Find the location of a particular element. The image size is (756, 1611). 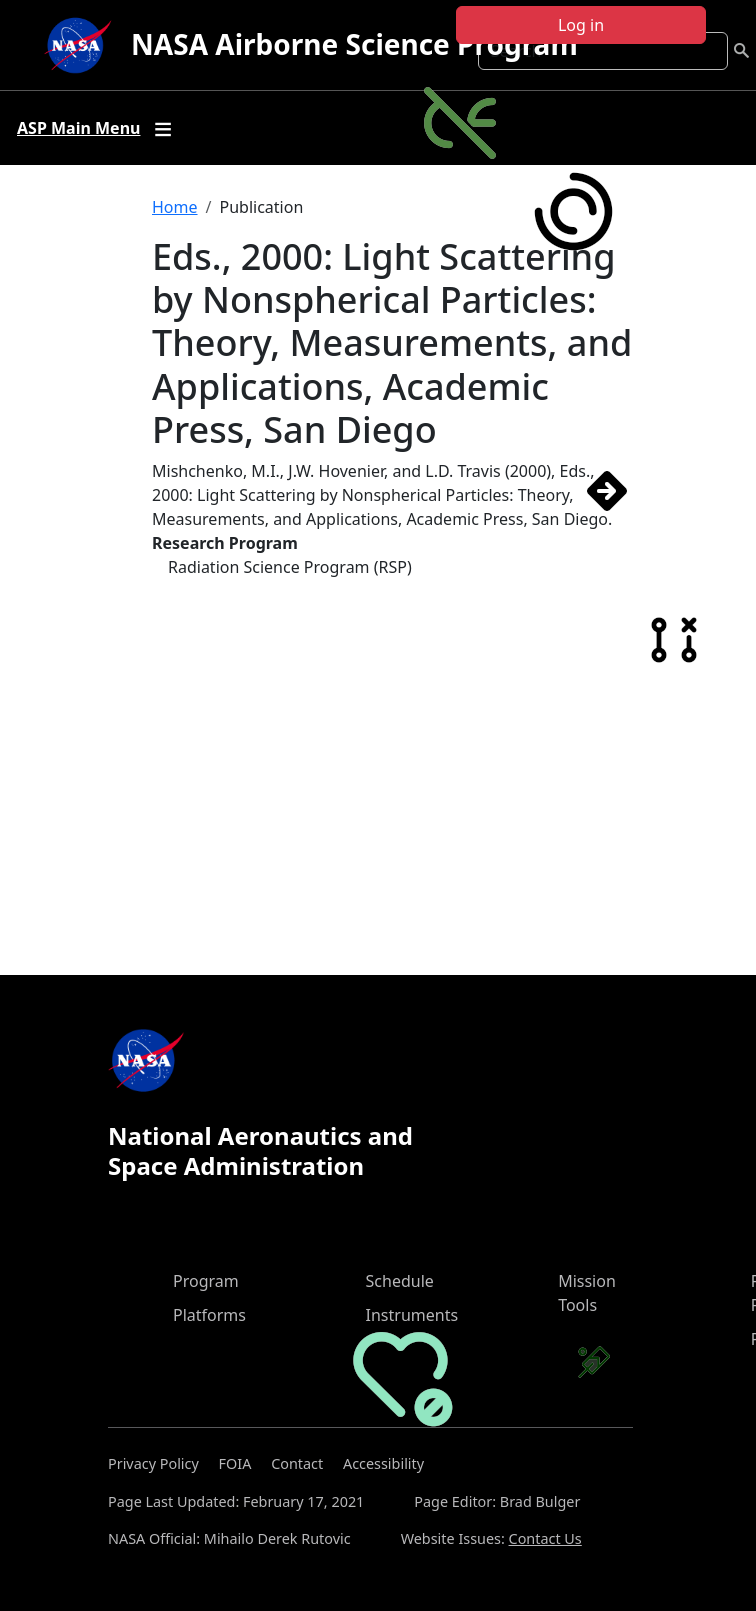

remove from favorites is located at coordinates (400, 1374).